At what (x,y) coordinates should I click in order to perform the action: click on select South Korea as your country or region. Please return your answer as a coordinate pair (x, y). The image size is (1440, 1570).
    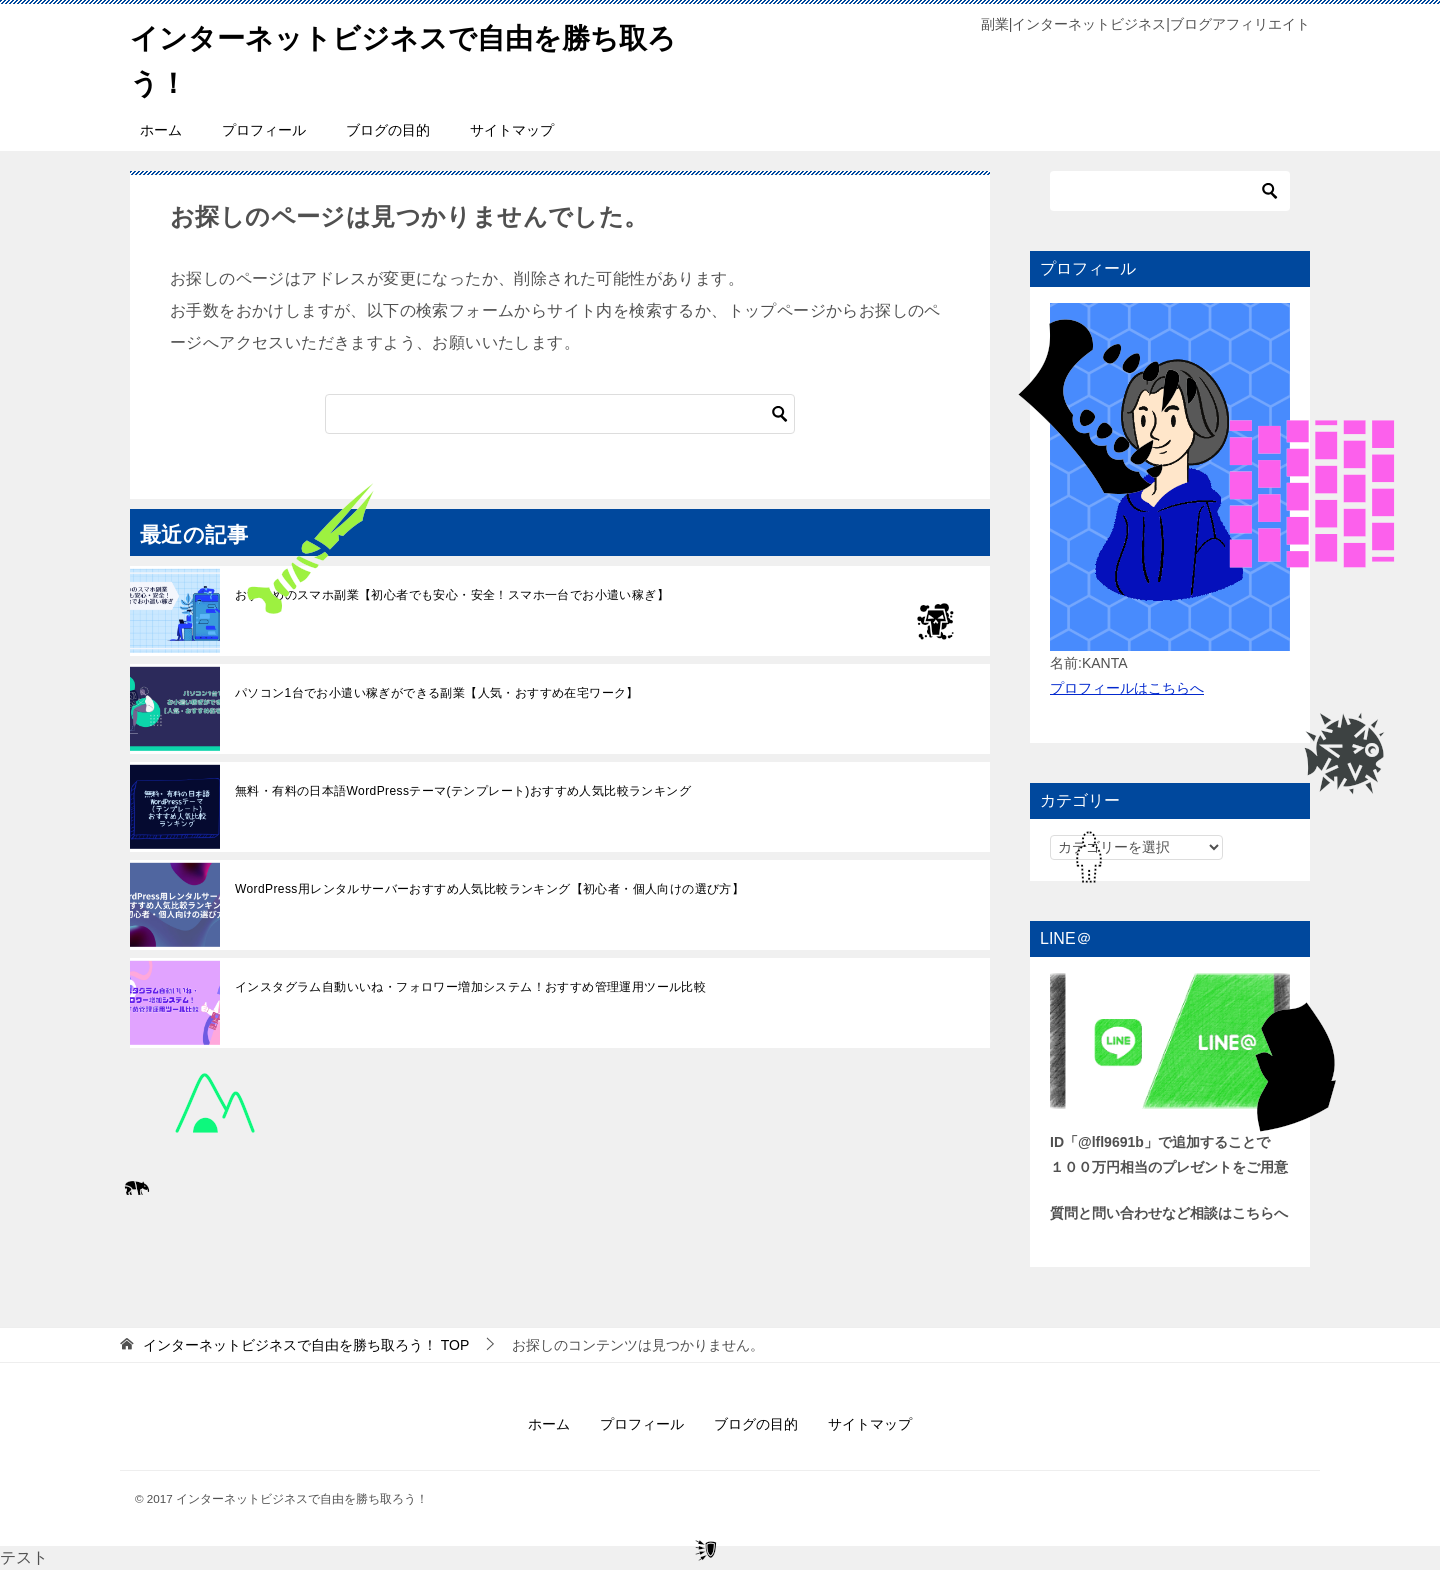
    Looking at the image, I should click on (1294, 1070).